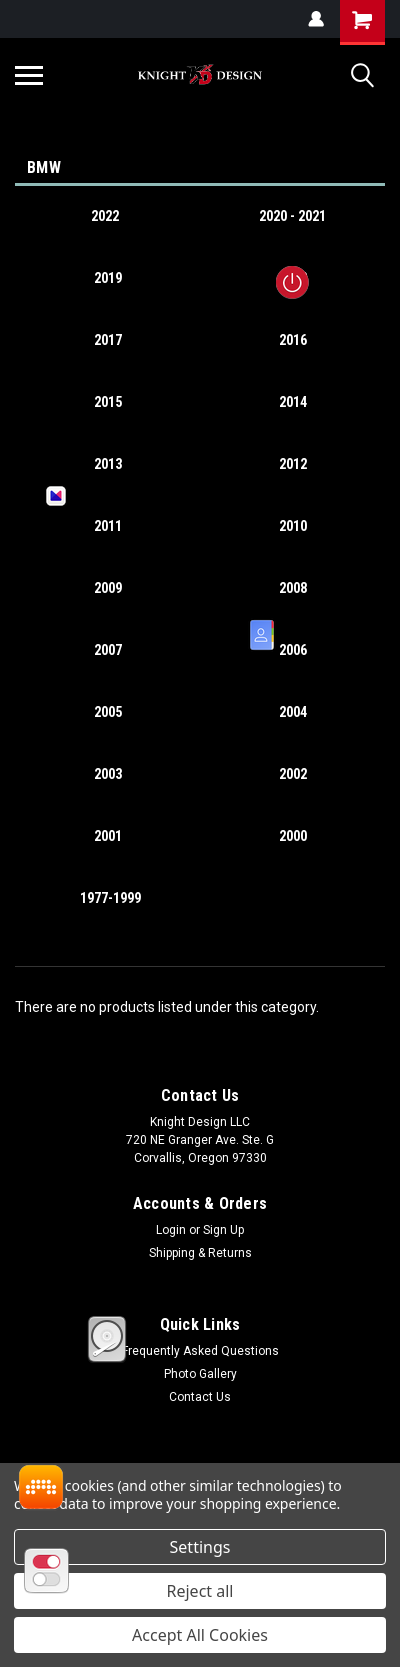  I want to click on shut down or power off the system, so click(293, 283).